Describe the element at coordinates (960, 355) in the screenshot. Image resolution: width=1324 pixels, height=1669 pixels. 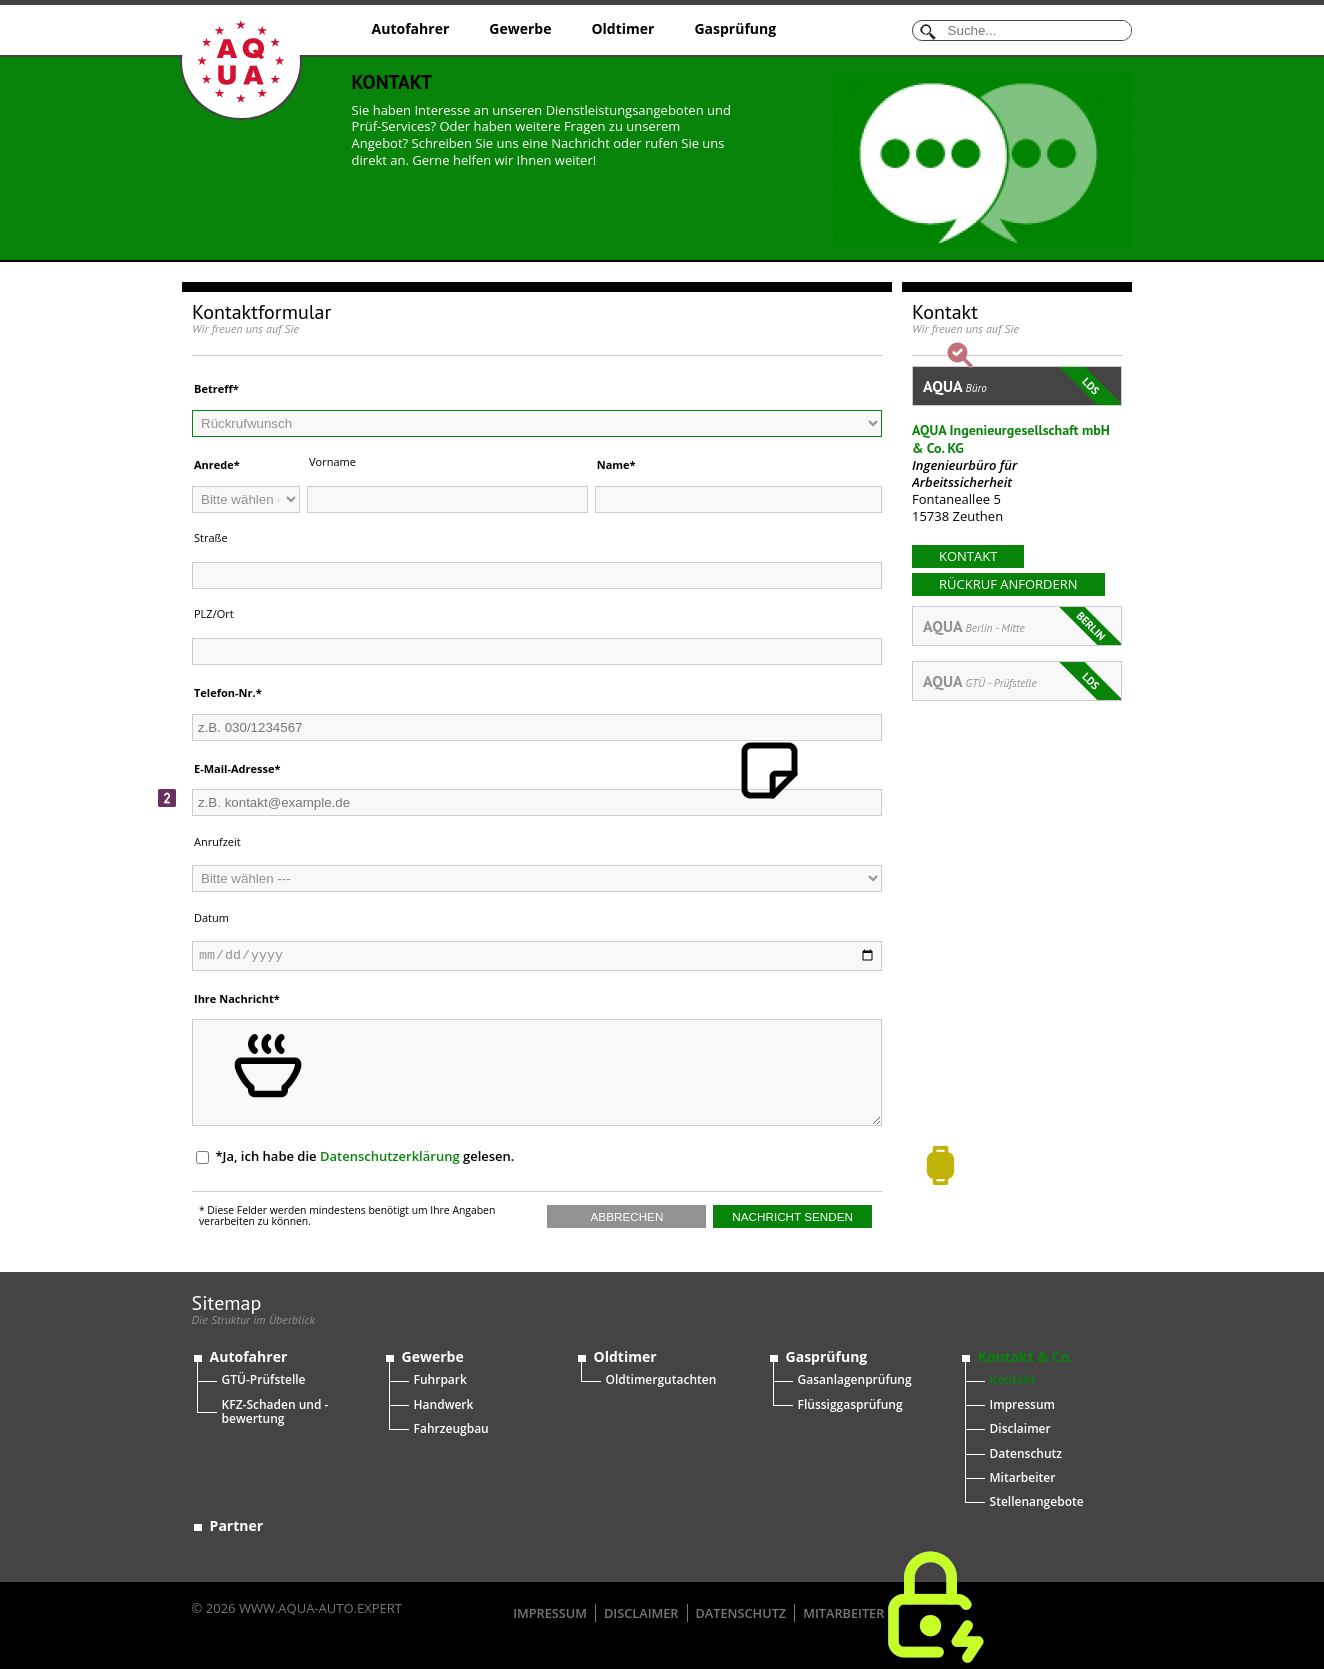
I see `search completed successfully` at that location.